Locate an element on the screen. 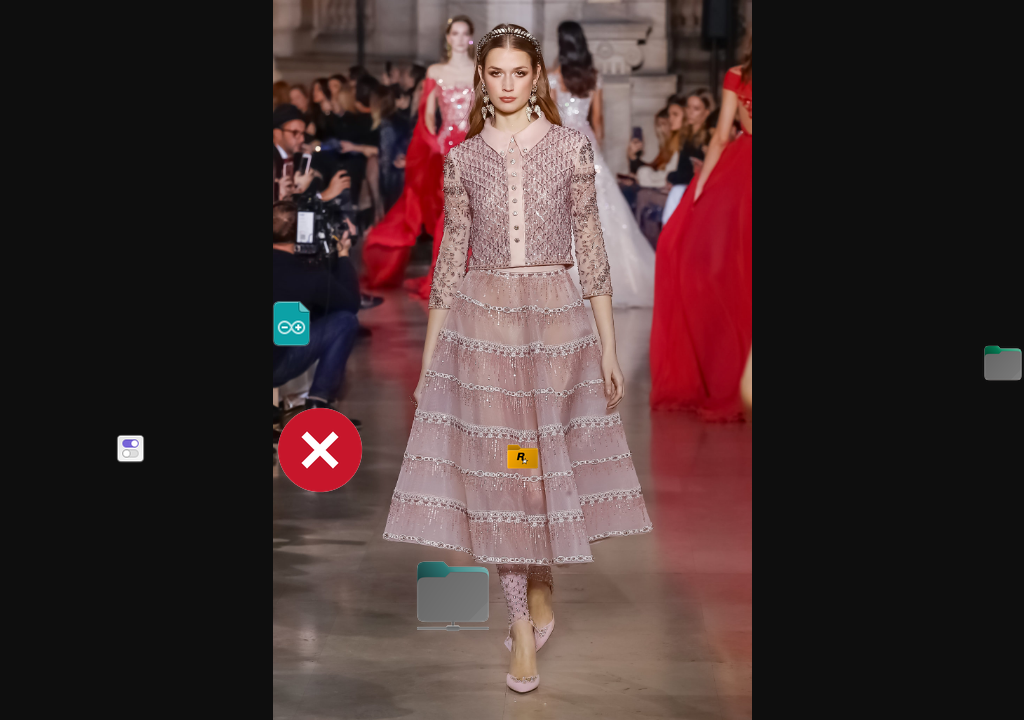 Image resolution: width=1024 pixels, height=720 pixels. open folder to view contents is located at coordinates (1003, 363).